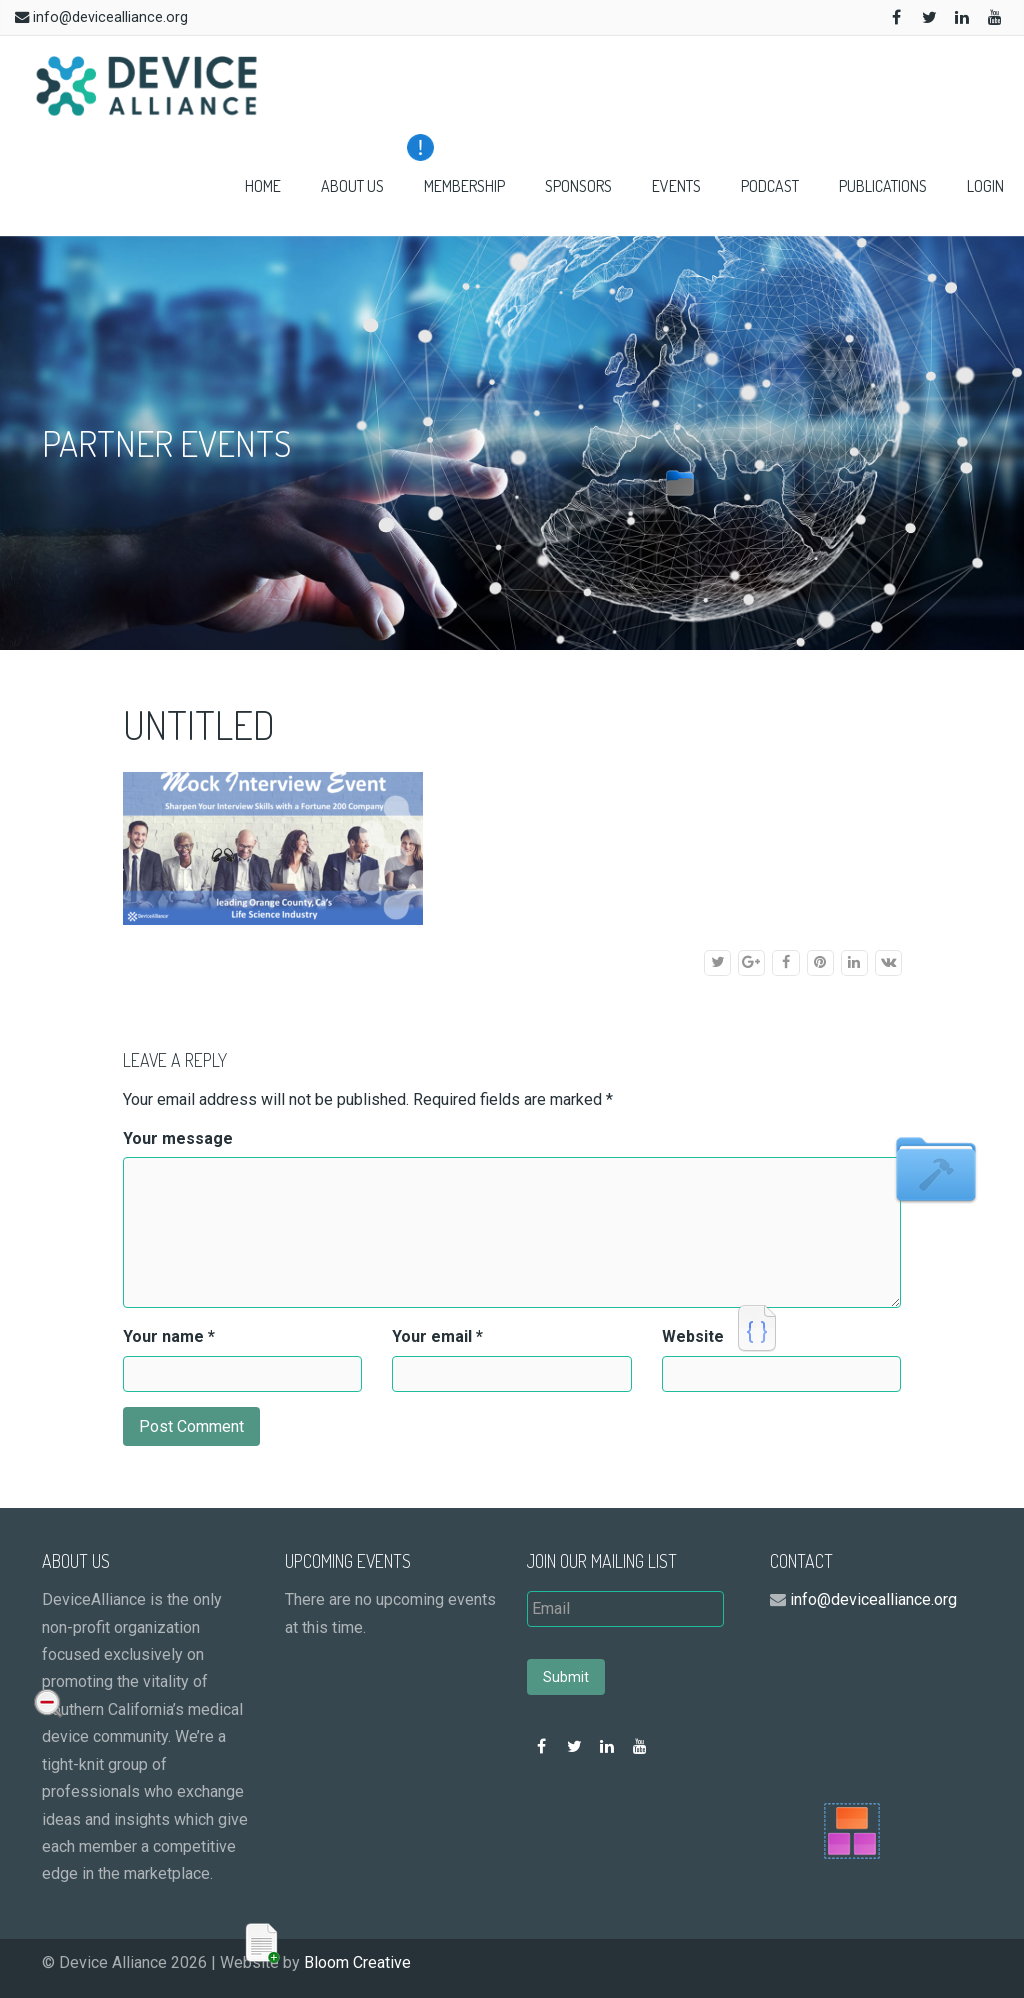  What do you see at coordinates (48, 1703) in the screenshot?
I see `zoom out of the current view` at bounding box center [48, 1703].